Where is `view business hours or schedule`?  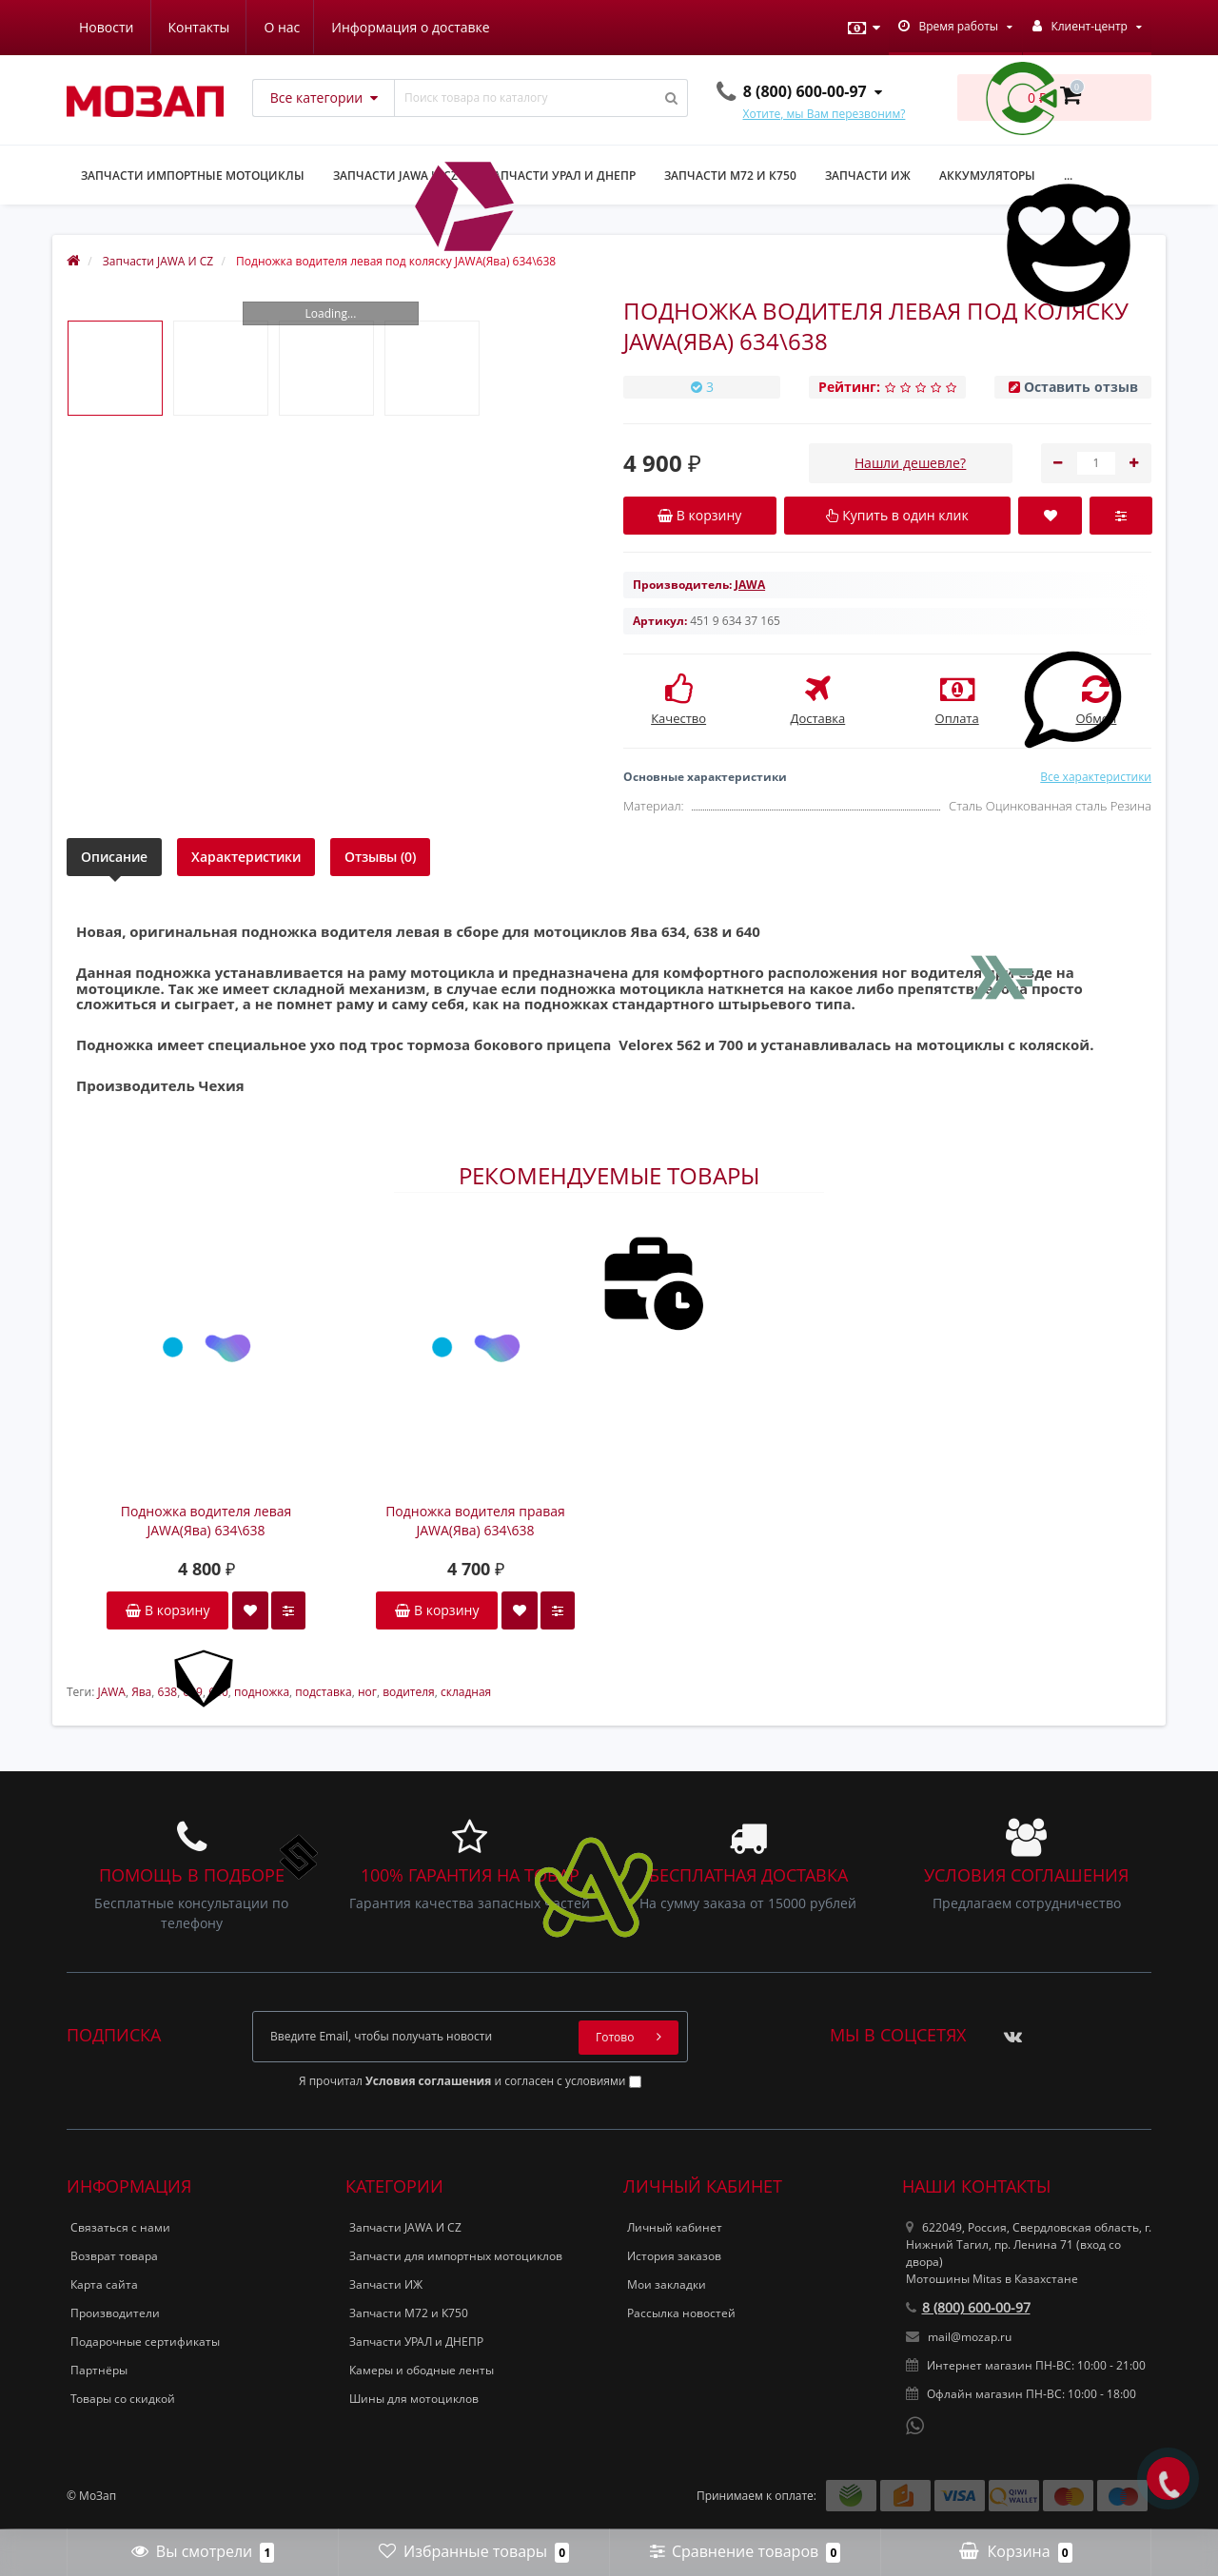
view business hours or schedule is located at coordinates (648, 1280).